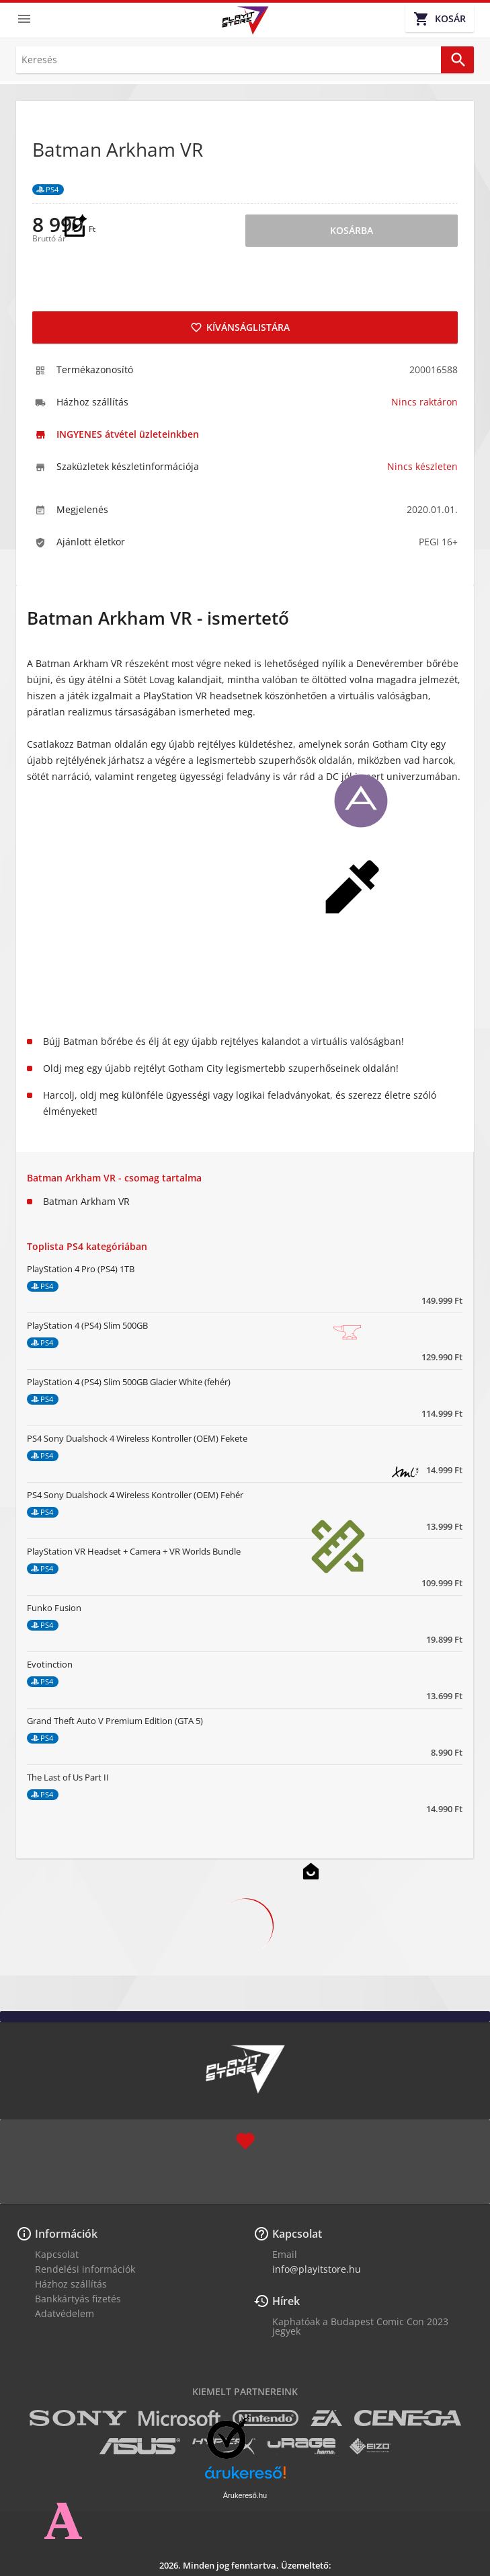  Describe the element at coordinates (75, 227) in the screenshot. I see `access AI-powered video tools` at that location.